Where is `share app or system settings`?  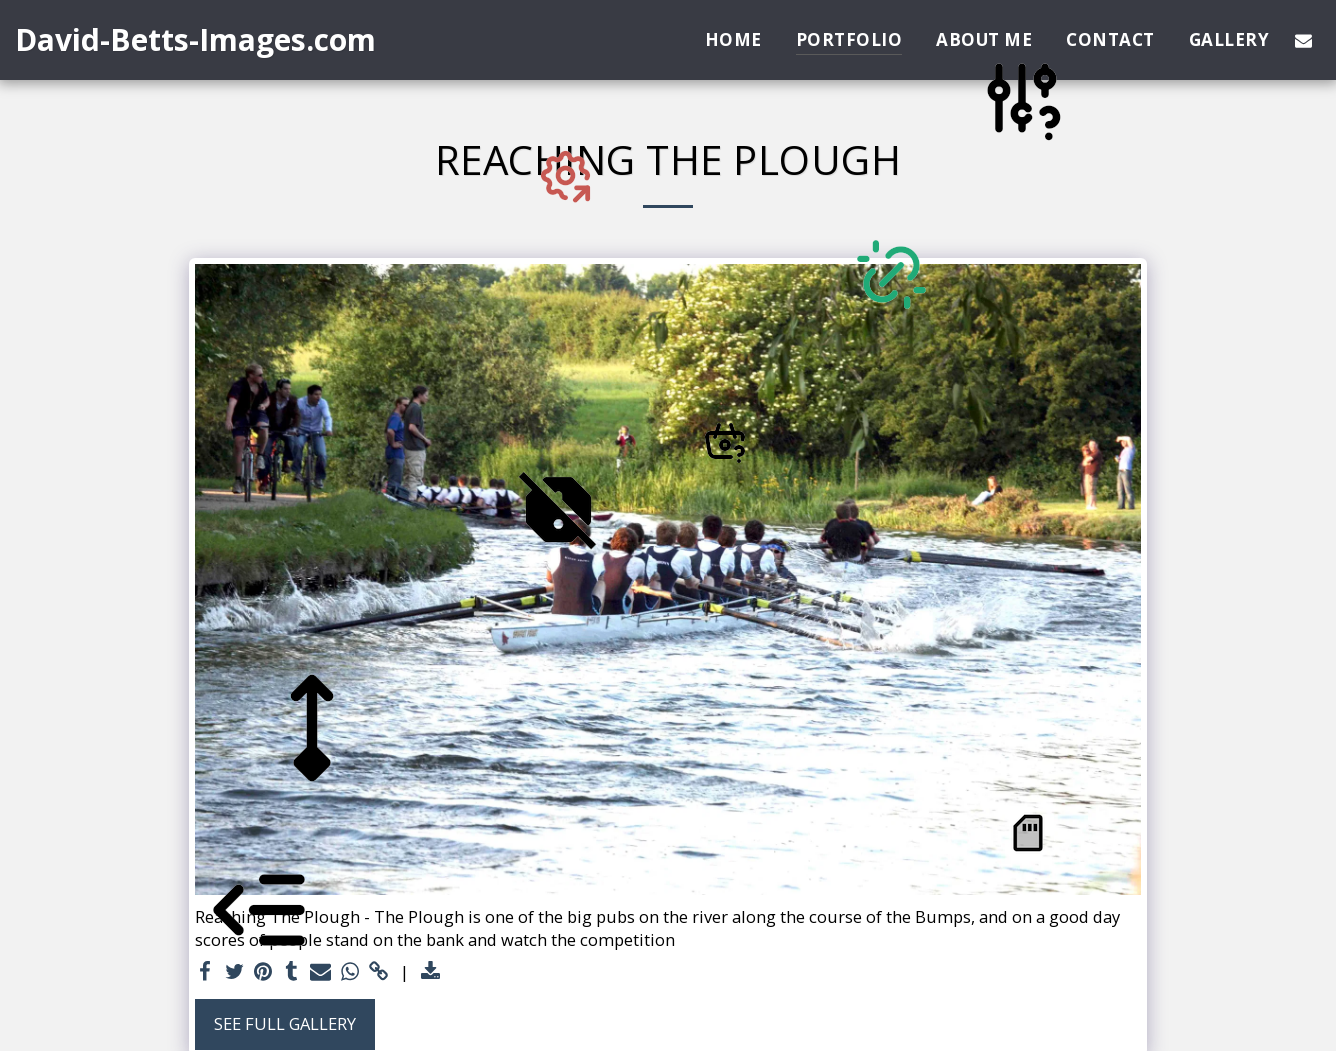 share app or system settings is located at coordinates (565, 175).